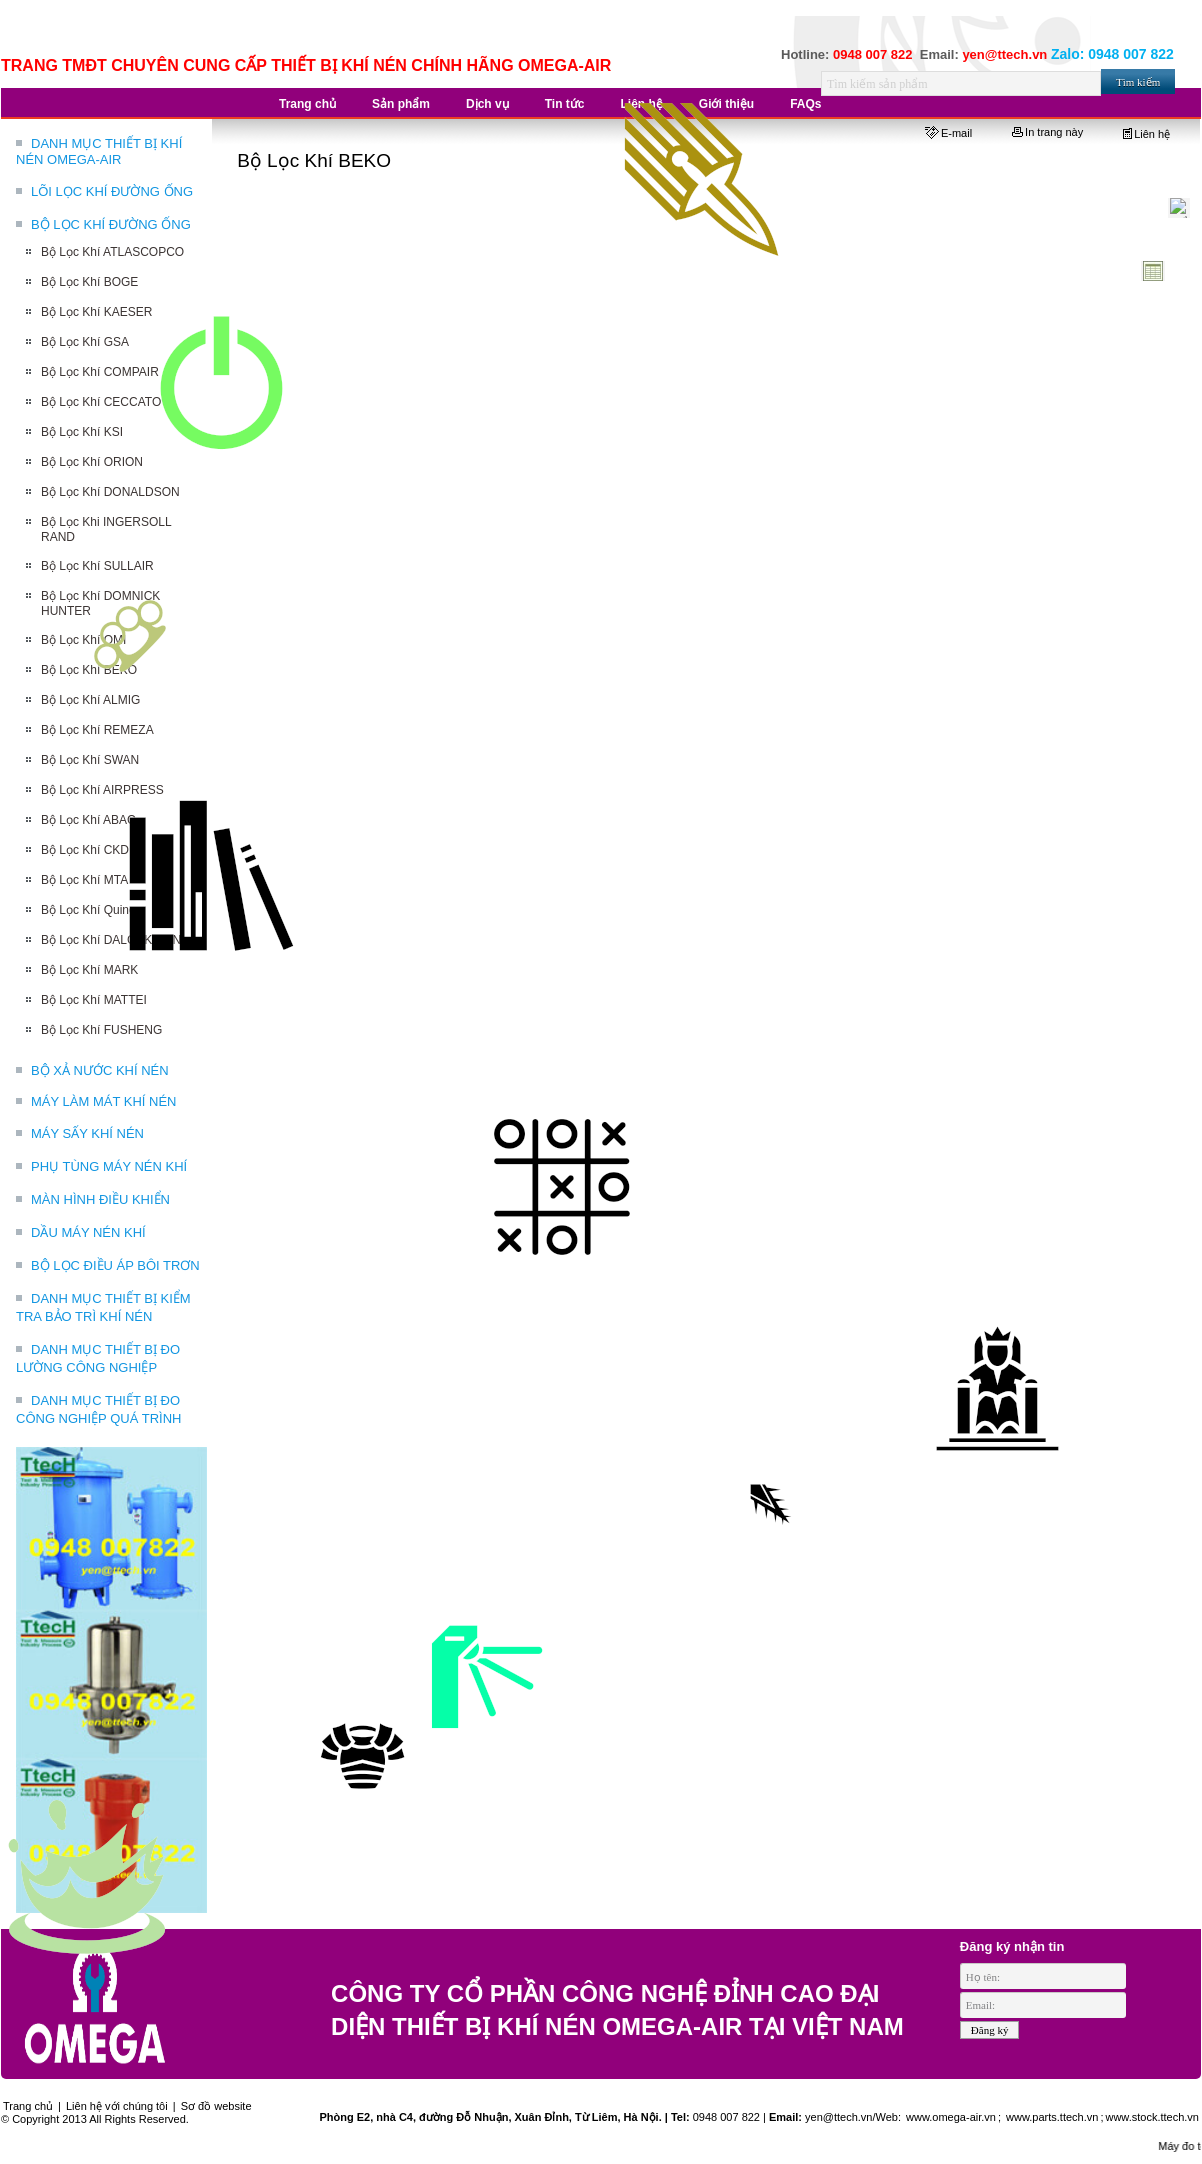 This screenshot has height=2164, width=1202. What do you see at coordinates (997, 1389) in the screenshot?
I see `access kingdom or empire management` at bounding box center [997, 1389].